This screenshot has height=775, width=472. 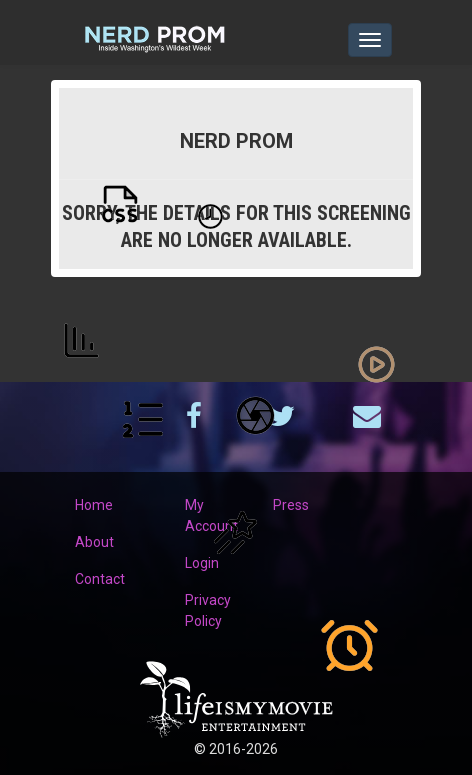 I want to click on indicates 8 o'clock time, so click(x=210, y=216).